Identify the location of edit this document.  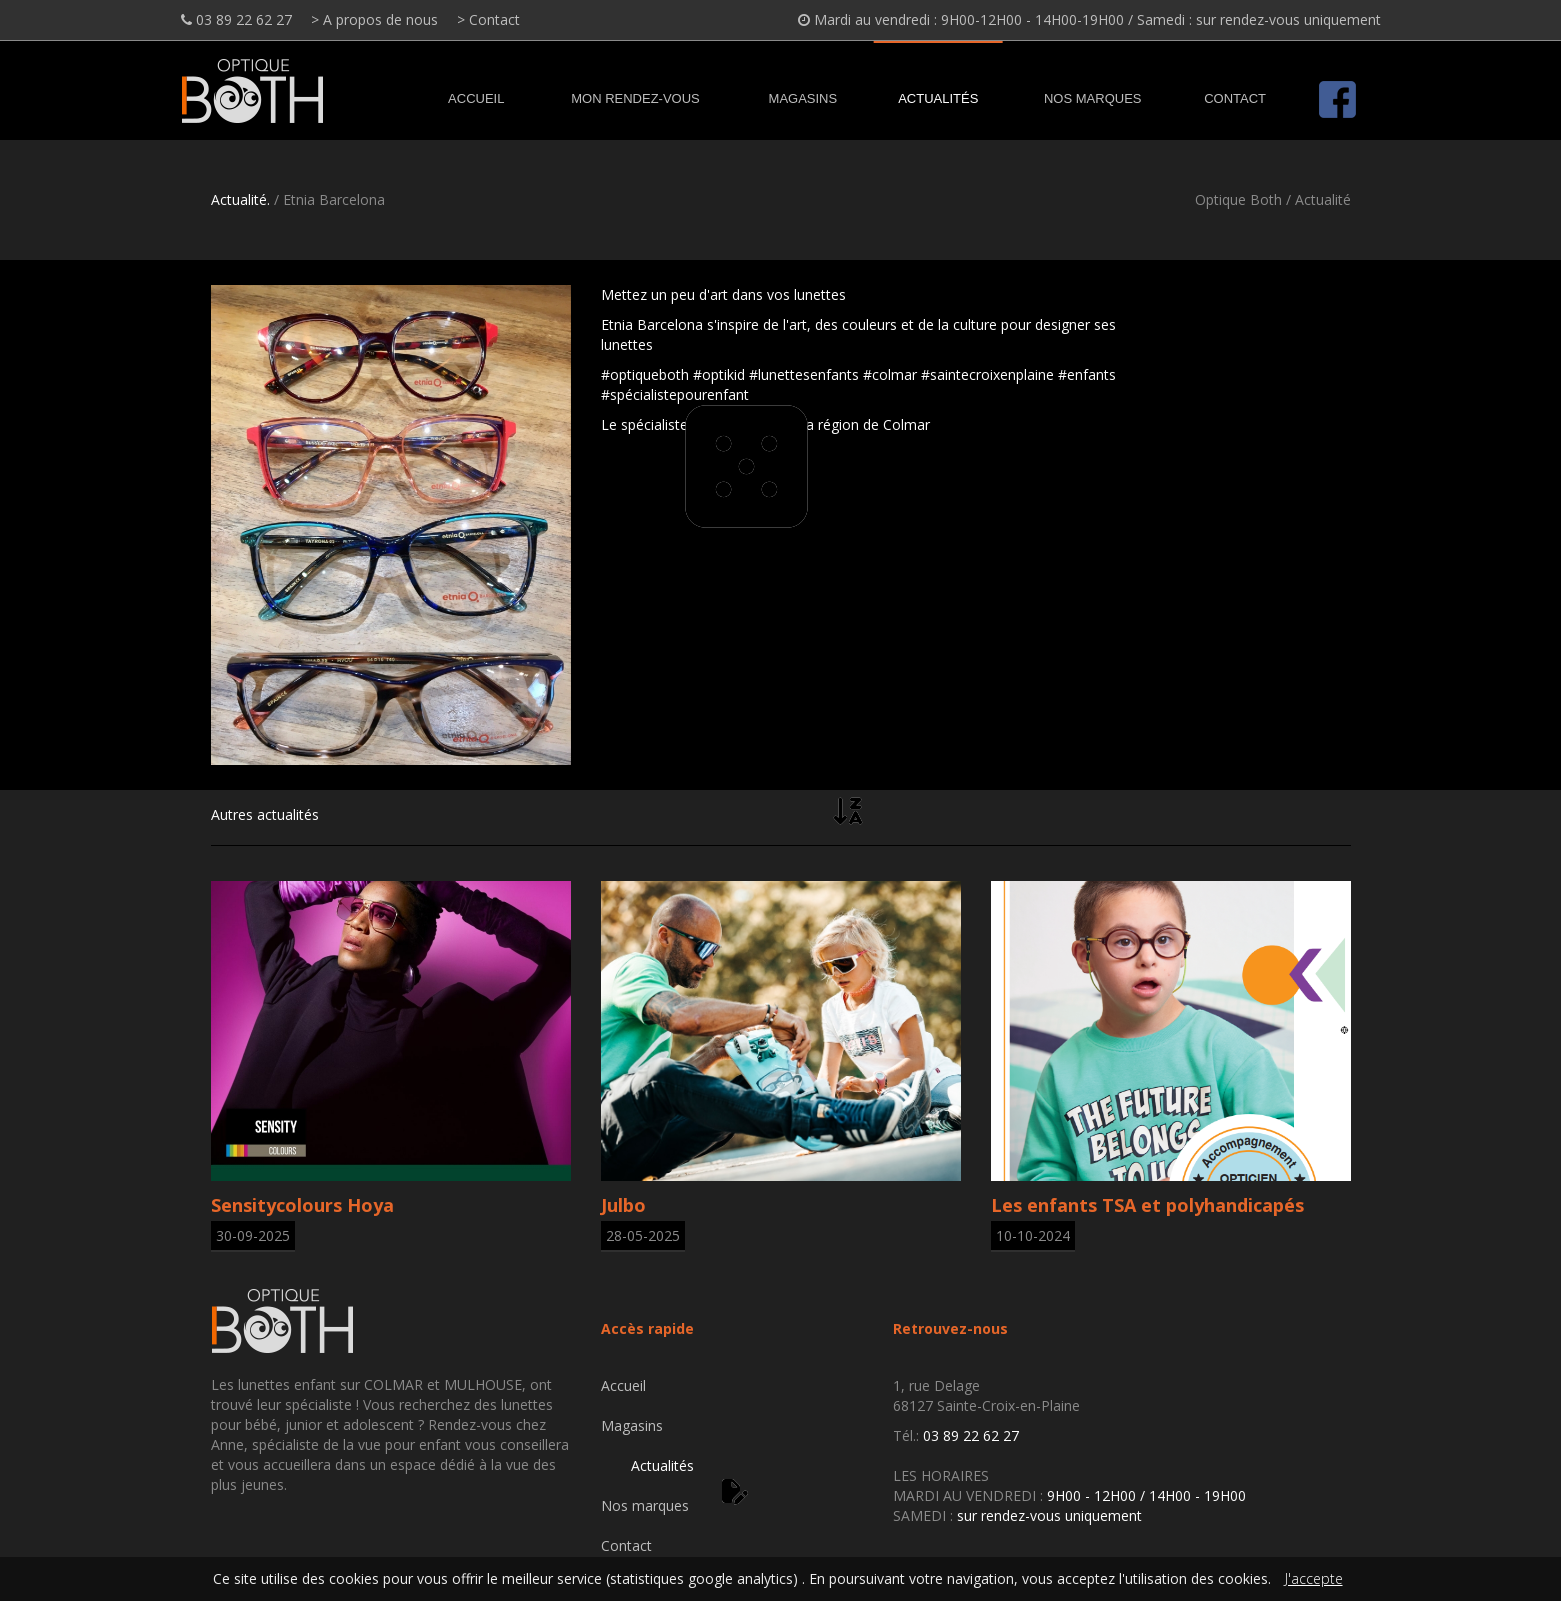
(734, 1491).